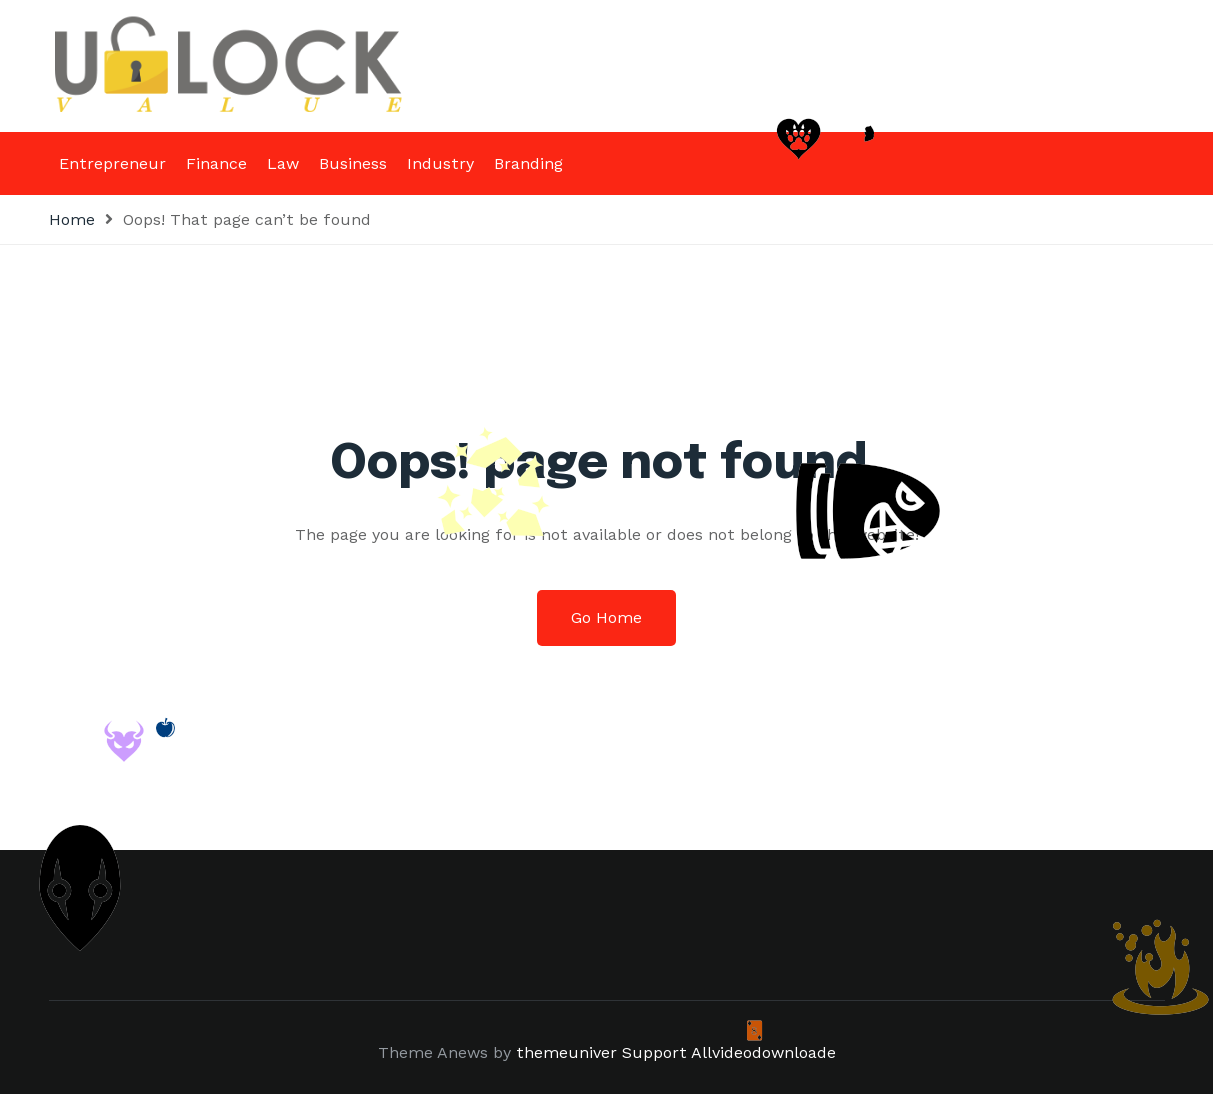  What do you see at coordinates (754, 1030) in the screenshot?
I see `play the 8 of diamonds card` at bounding box center [754, 1030].